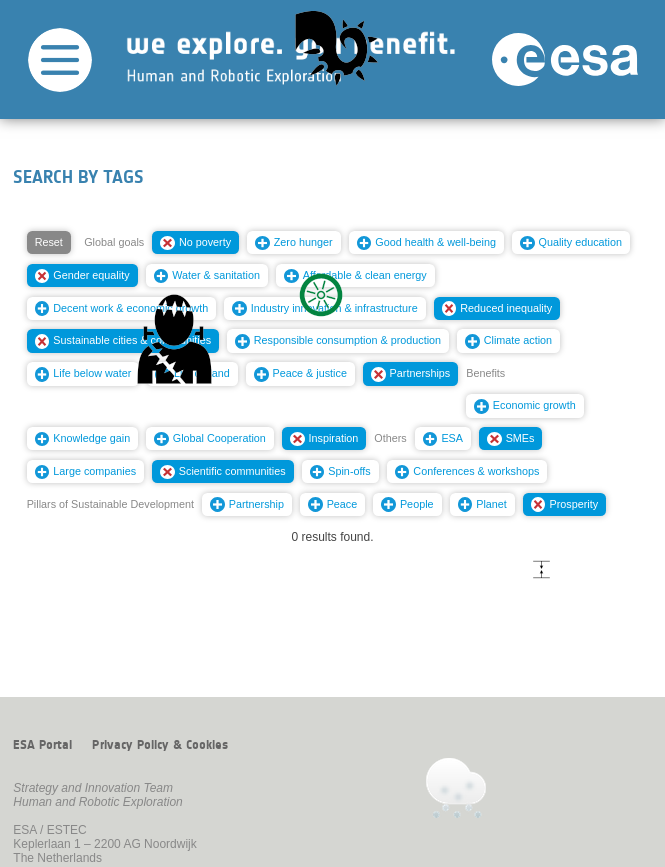 Image resolution: width=665 pixels, height=867 pixels. What do you see at coordinates (321, 295) in the screenshot?
I see `select a wheel or cart component in a game` at bounding box center [321, 295].